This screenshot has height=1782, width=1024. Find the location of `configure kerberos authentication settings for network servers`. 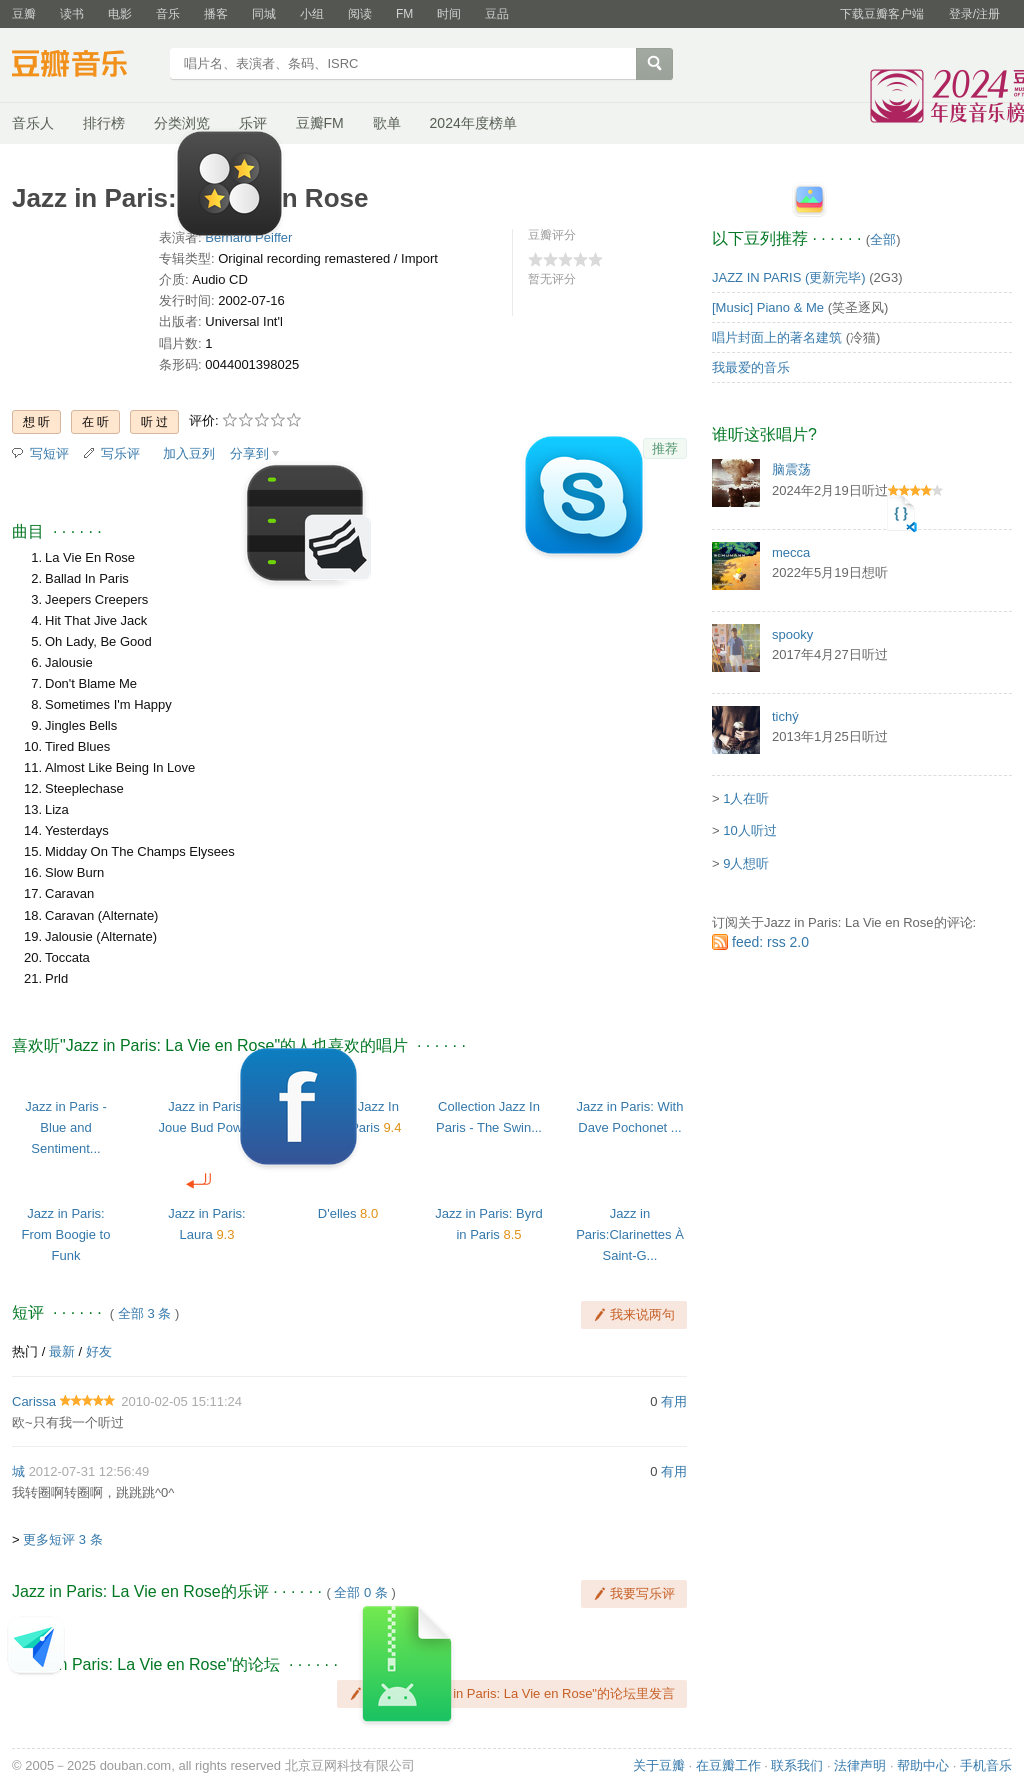

configure kerberos authentication settings for network servers is located at coordinates (306, 525).